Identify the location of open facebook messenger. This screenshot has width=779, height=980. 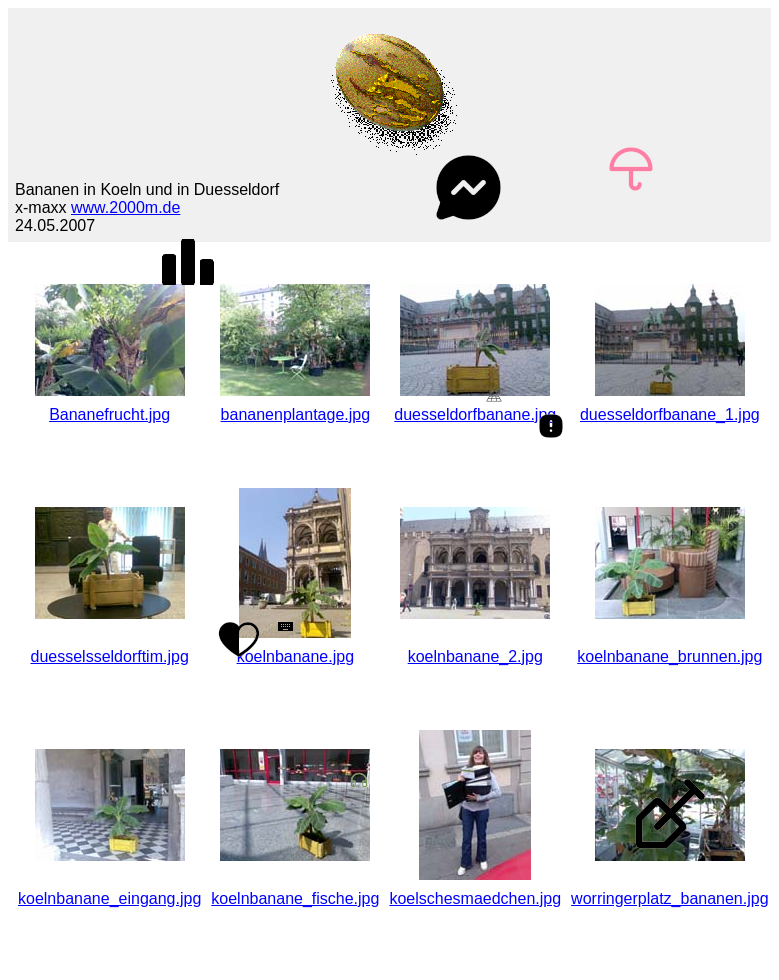
(468, 187).